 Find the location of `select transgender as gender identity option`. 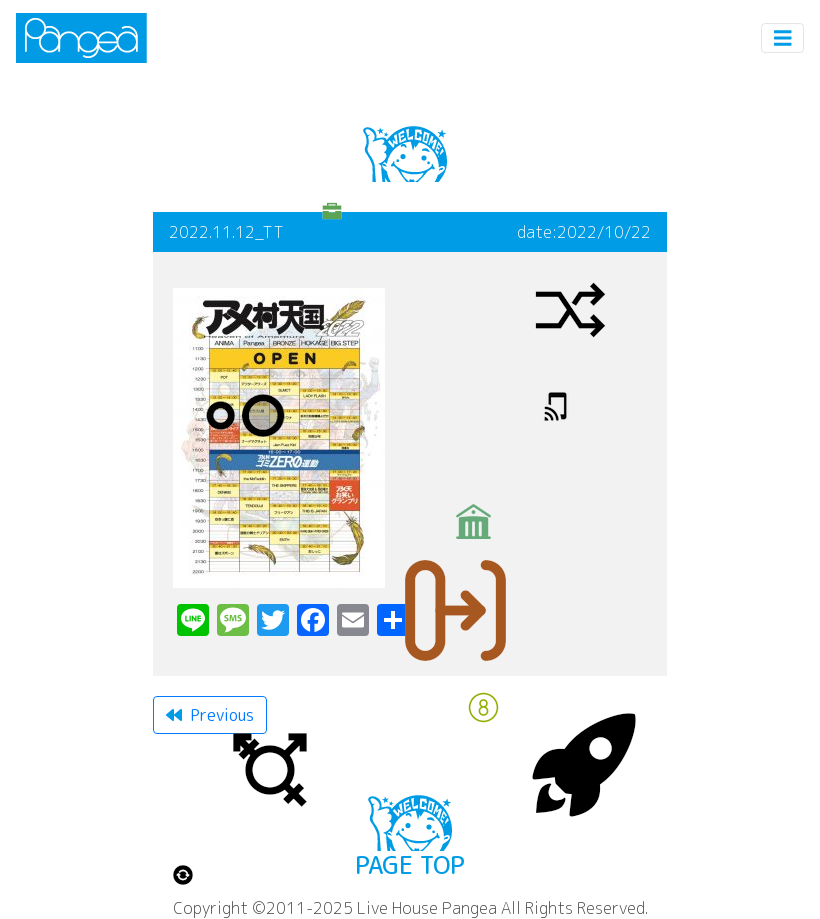

select transgender as gender identity option is located at coordinates (270, 770).